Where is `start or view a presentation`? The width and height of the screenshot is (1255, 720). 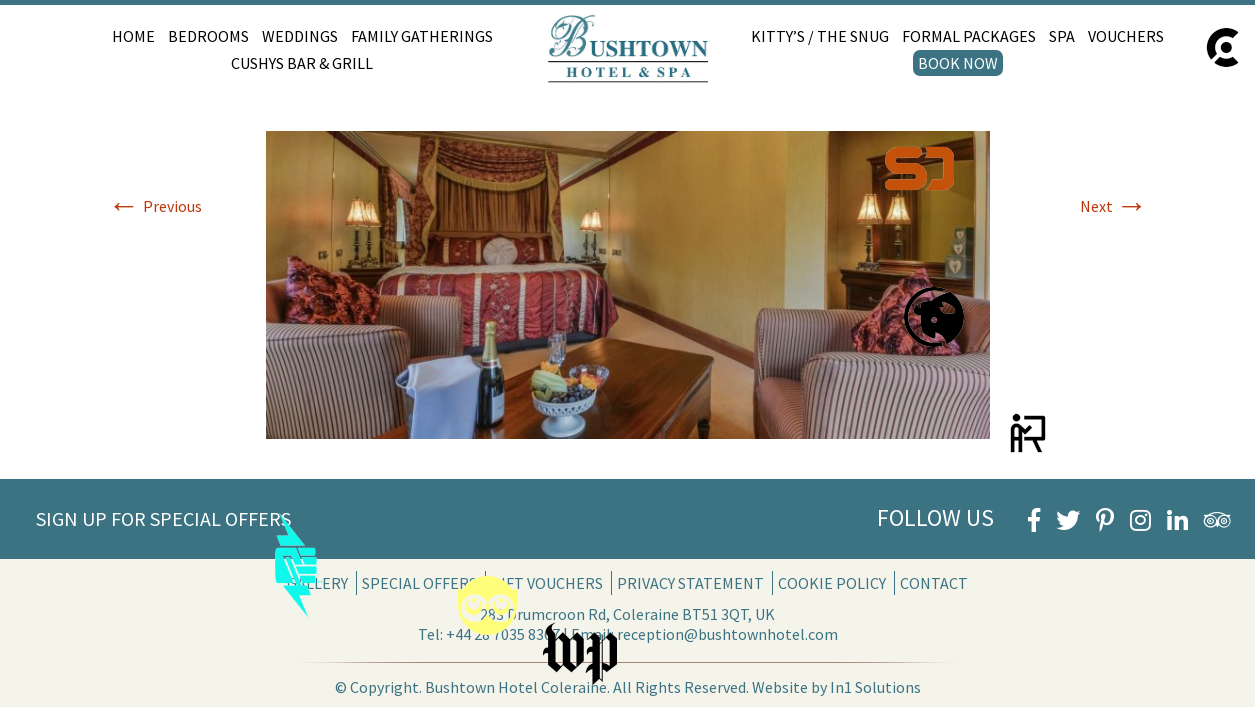 start or view a presentation is located at coordinates (1028, 433).